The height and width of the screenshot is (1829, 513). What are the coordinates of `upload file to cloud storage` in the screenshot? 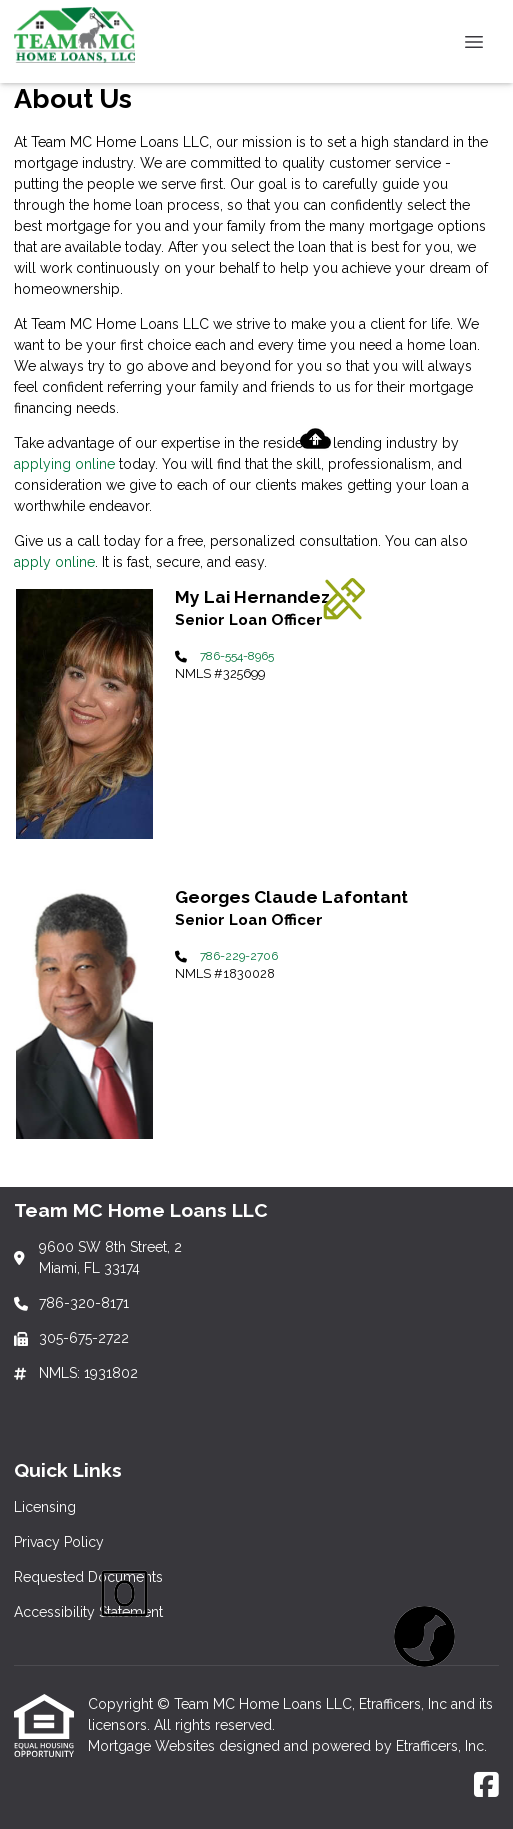 It's located at (315, 438).